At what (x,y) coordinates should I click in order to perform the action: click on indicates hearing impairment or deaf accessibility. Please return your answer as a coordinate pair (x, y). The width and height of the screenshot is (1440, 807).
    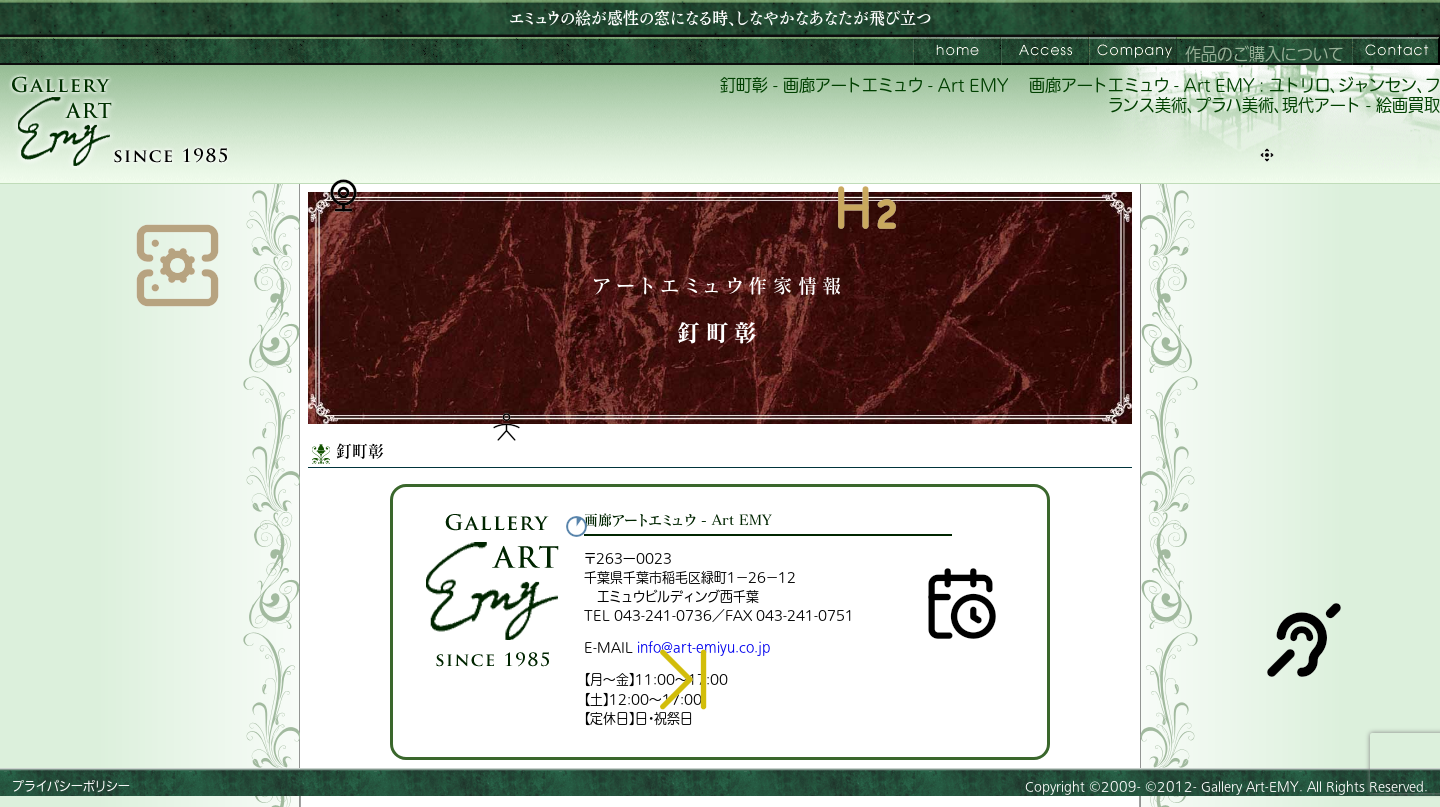
    Looking at the image, I should click on (1304, 640).